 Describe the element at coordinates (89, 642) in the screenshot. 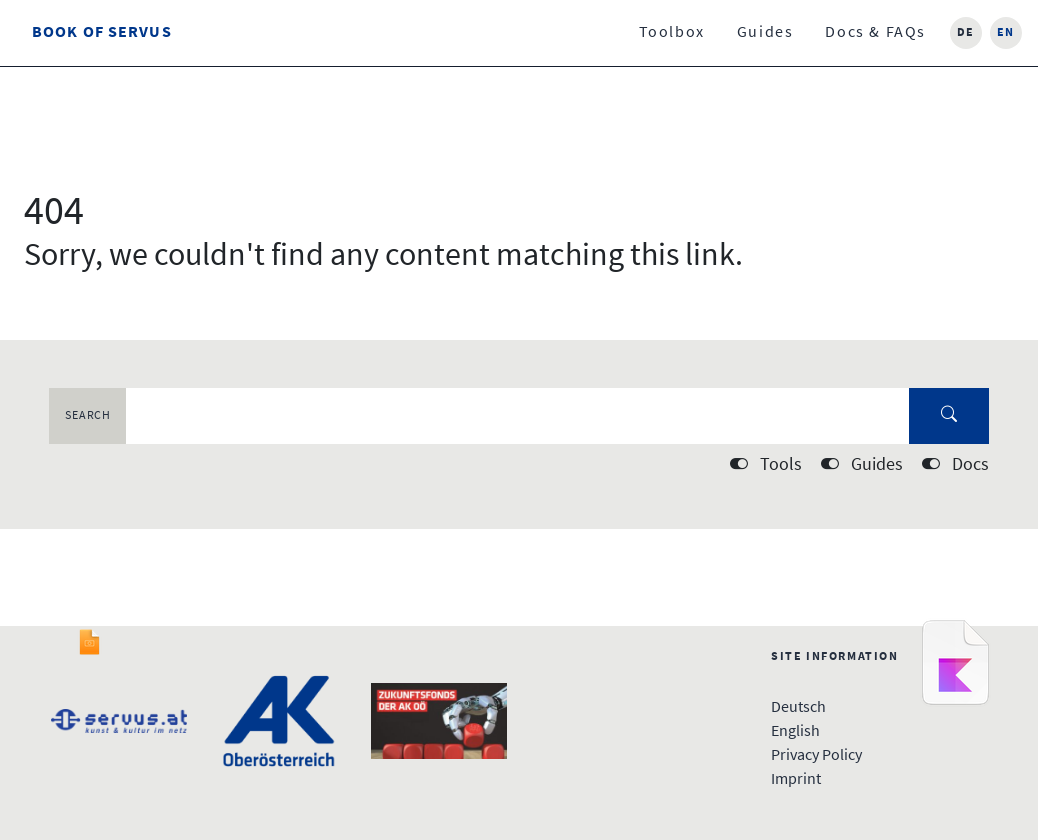

I see `a sketchbook or graphics file` at that location.